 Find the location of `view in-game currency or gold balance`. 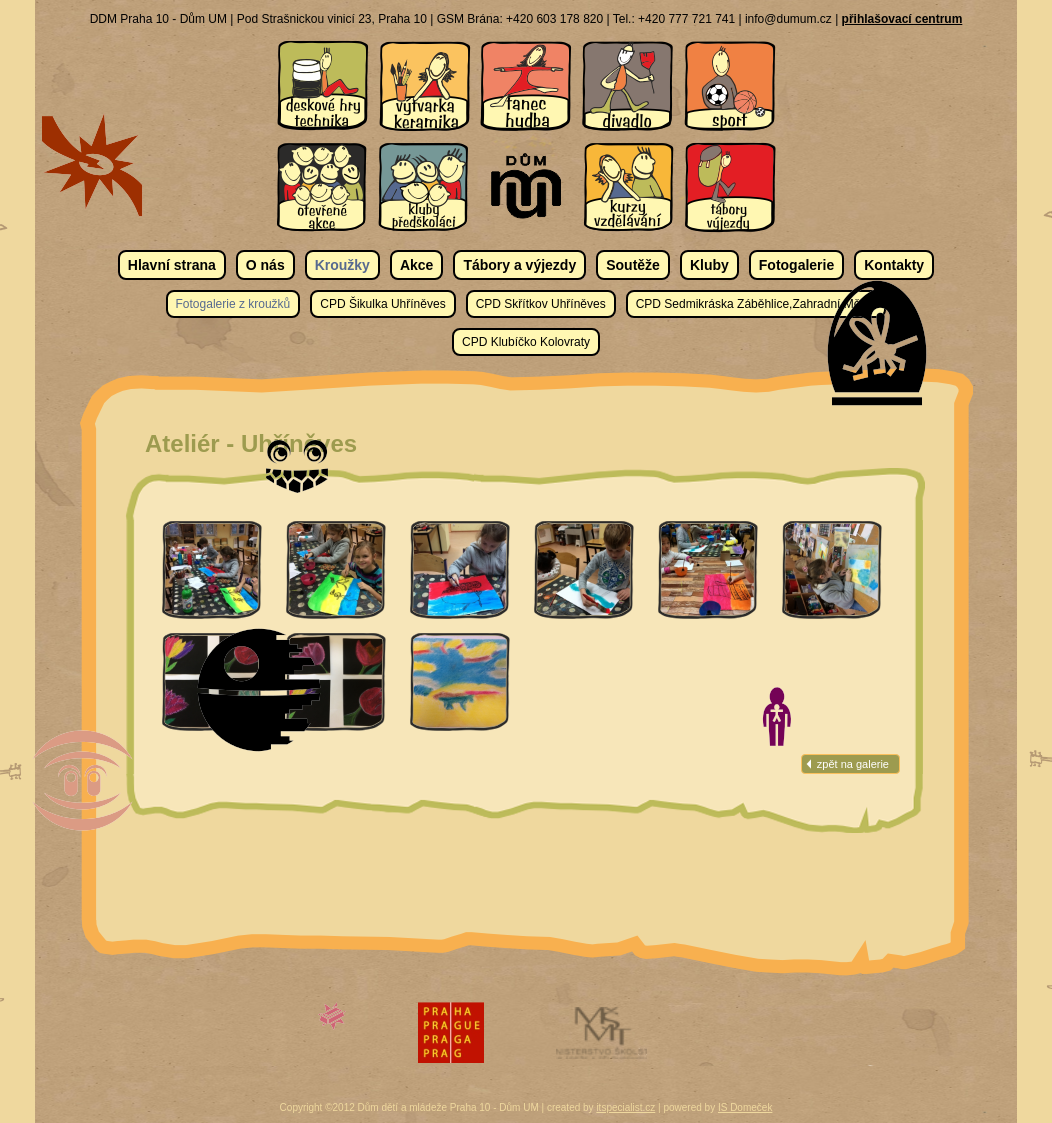

view in-game currency or gold balance is located at coordinates (332, 1016).